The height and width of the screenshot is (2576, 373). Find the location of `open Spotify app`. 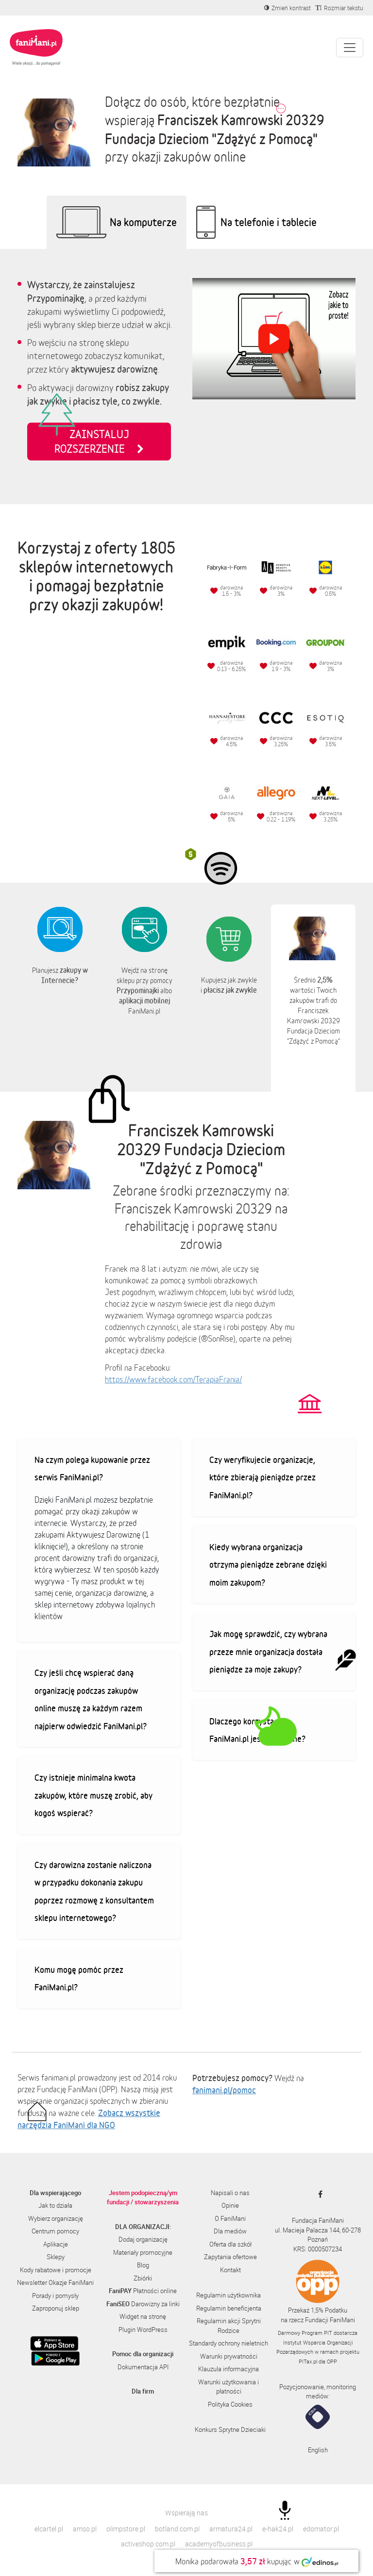

open Spotify app is located at coordinates (220, 868).